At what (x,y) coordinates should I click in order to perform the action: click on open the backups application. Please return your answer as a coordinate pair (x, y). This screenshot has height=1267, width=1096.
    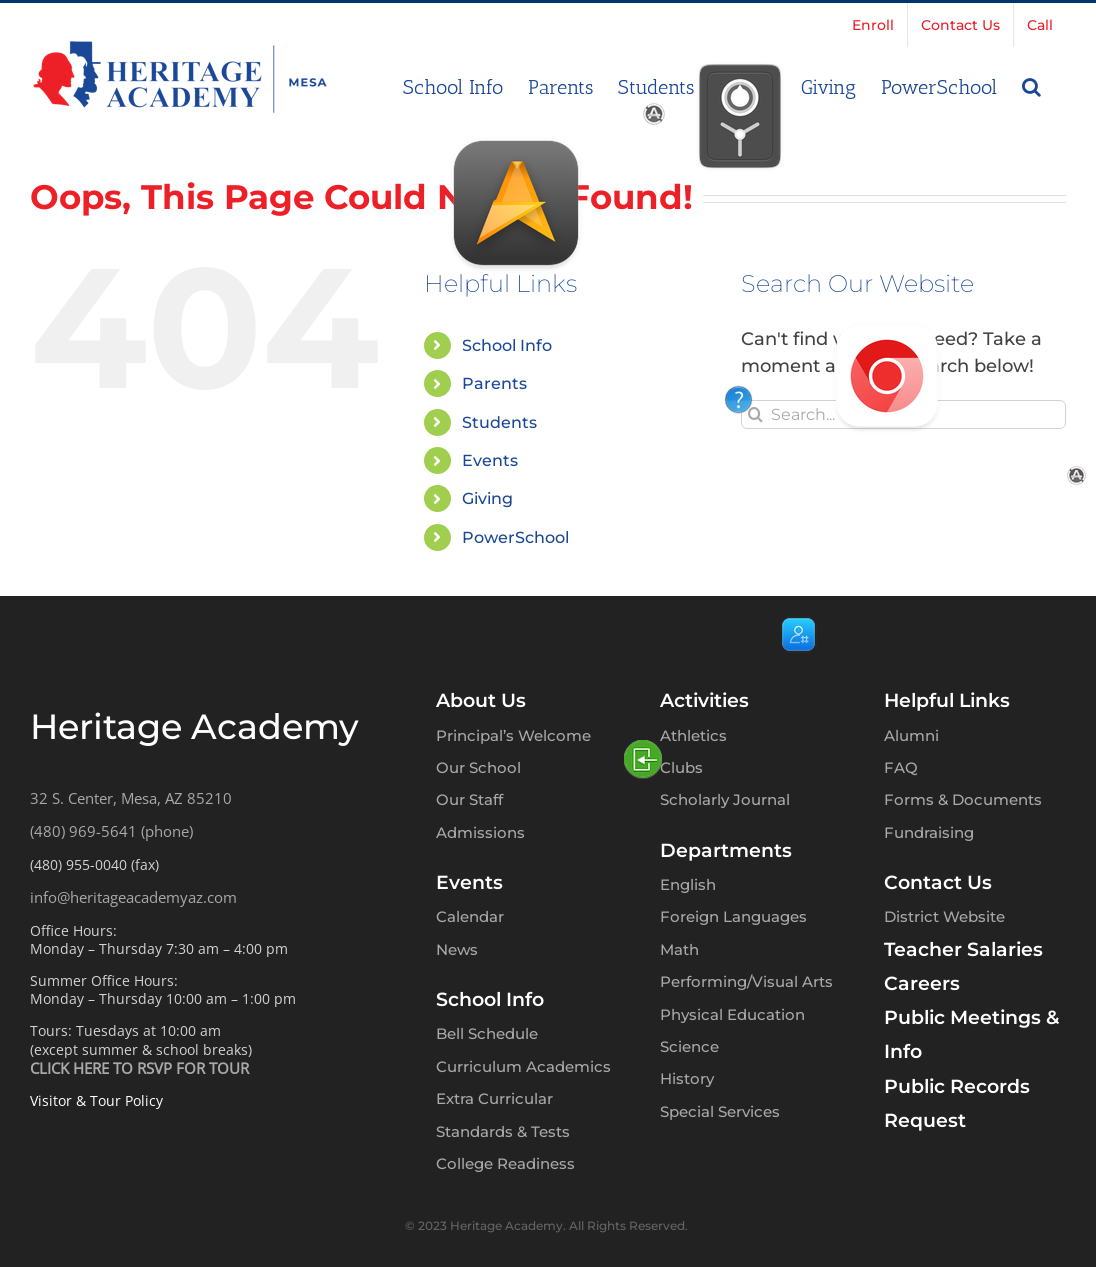
    Looking at the image, I should click on (740, 116).